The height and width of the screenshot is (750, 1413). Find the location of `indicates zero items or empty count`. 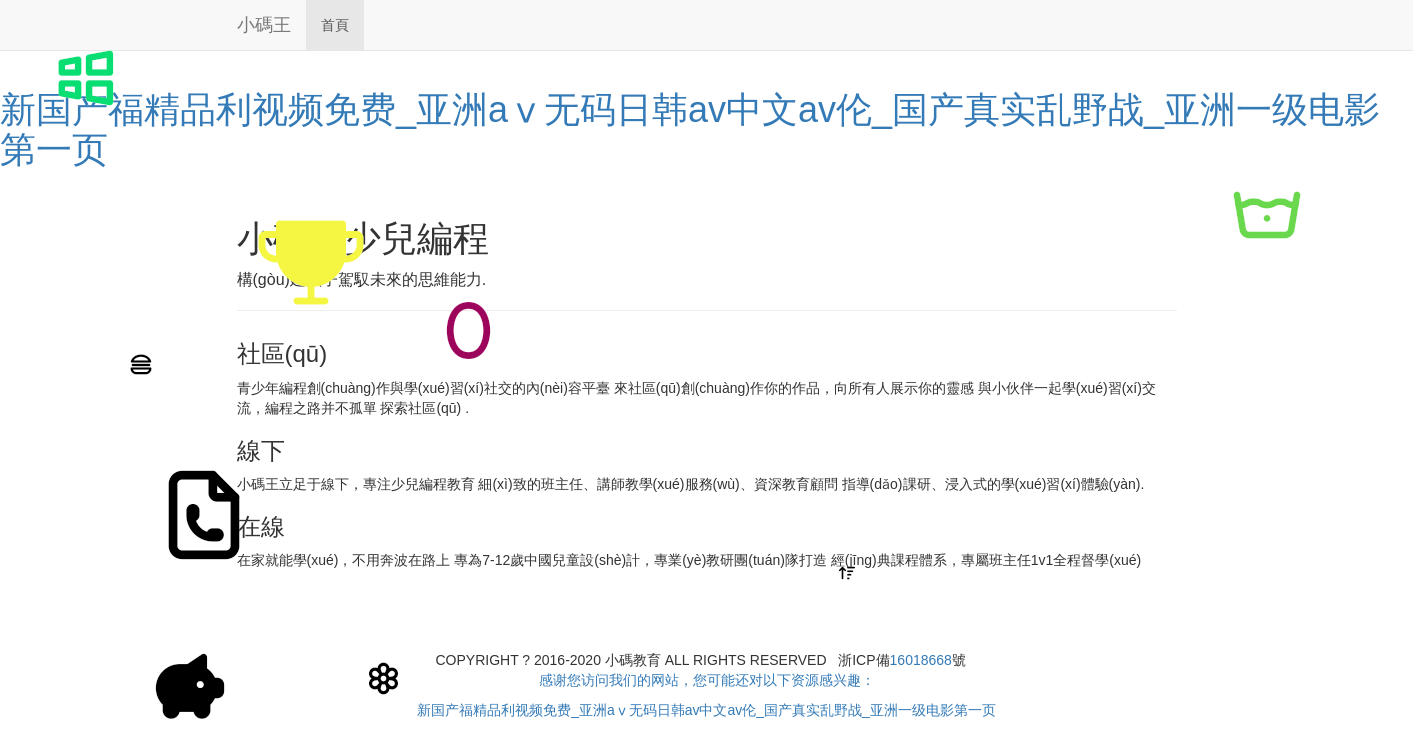

indicates zero items or empty count is located at coordinates (468, 330).